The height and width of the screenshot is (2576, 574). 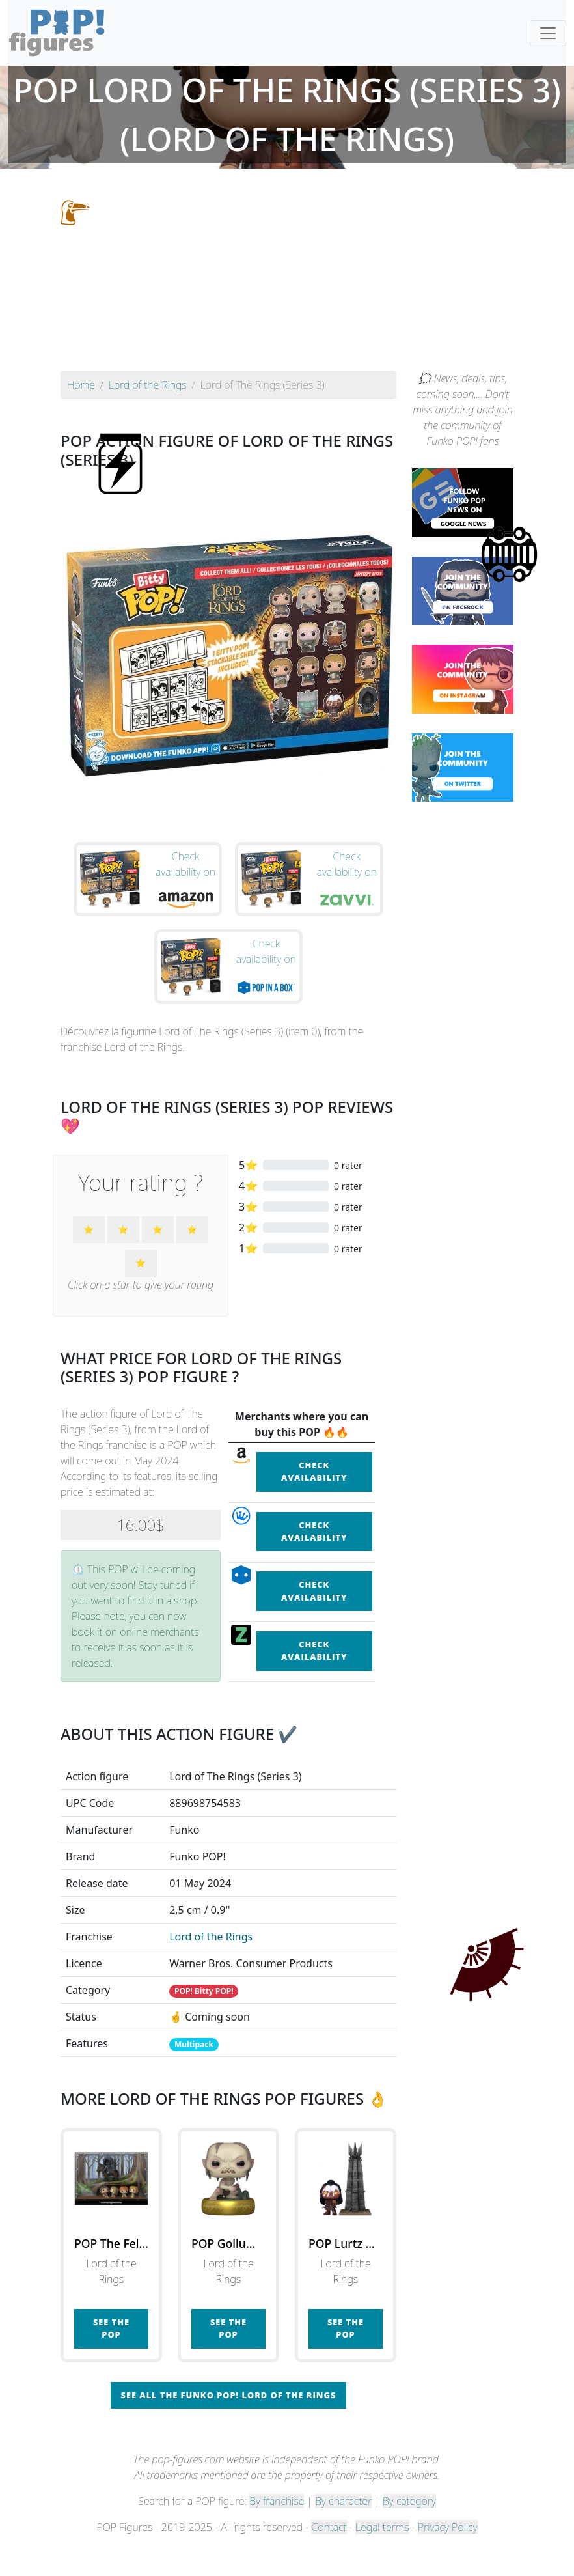 I want to click on toggle cooling or fan settings, so click(x=487, y=1965).